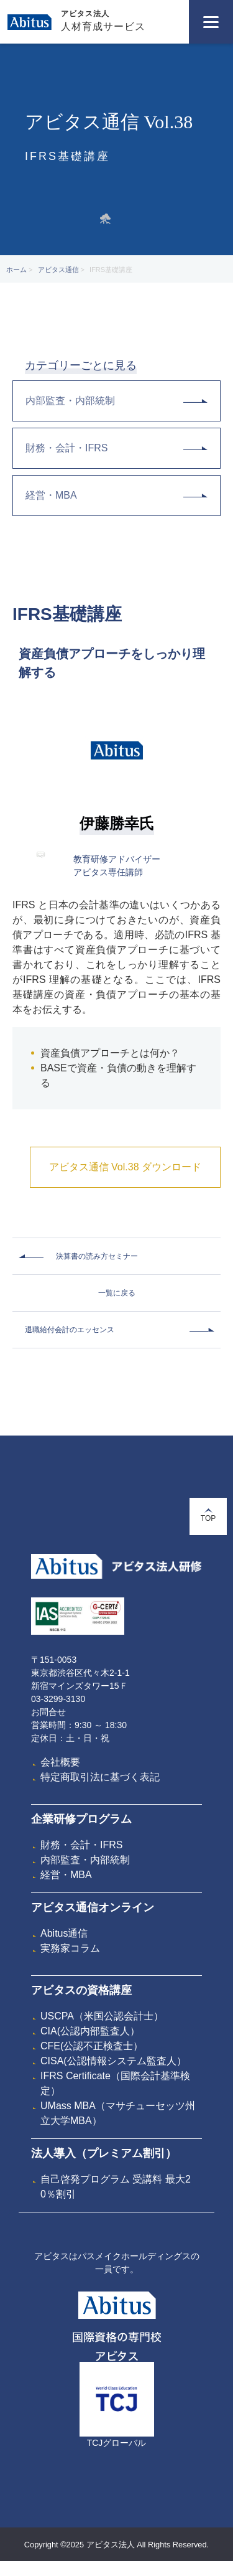 Image resolution: width=233 pixels, height=2576 pixels. What do you see at coordinates (105, 219) in the screenshot?
I see `indicates stormy weather conditions` at bounding box center [105, 219].